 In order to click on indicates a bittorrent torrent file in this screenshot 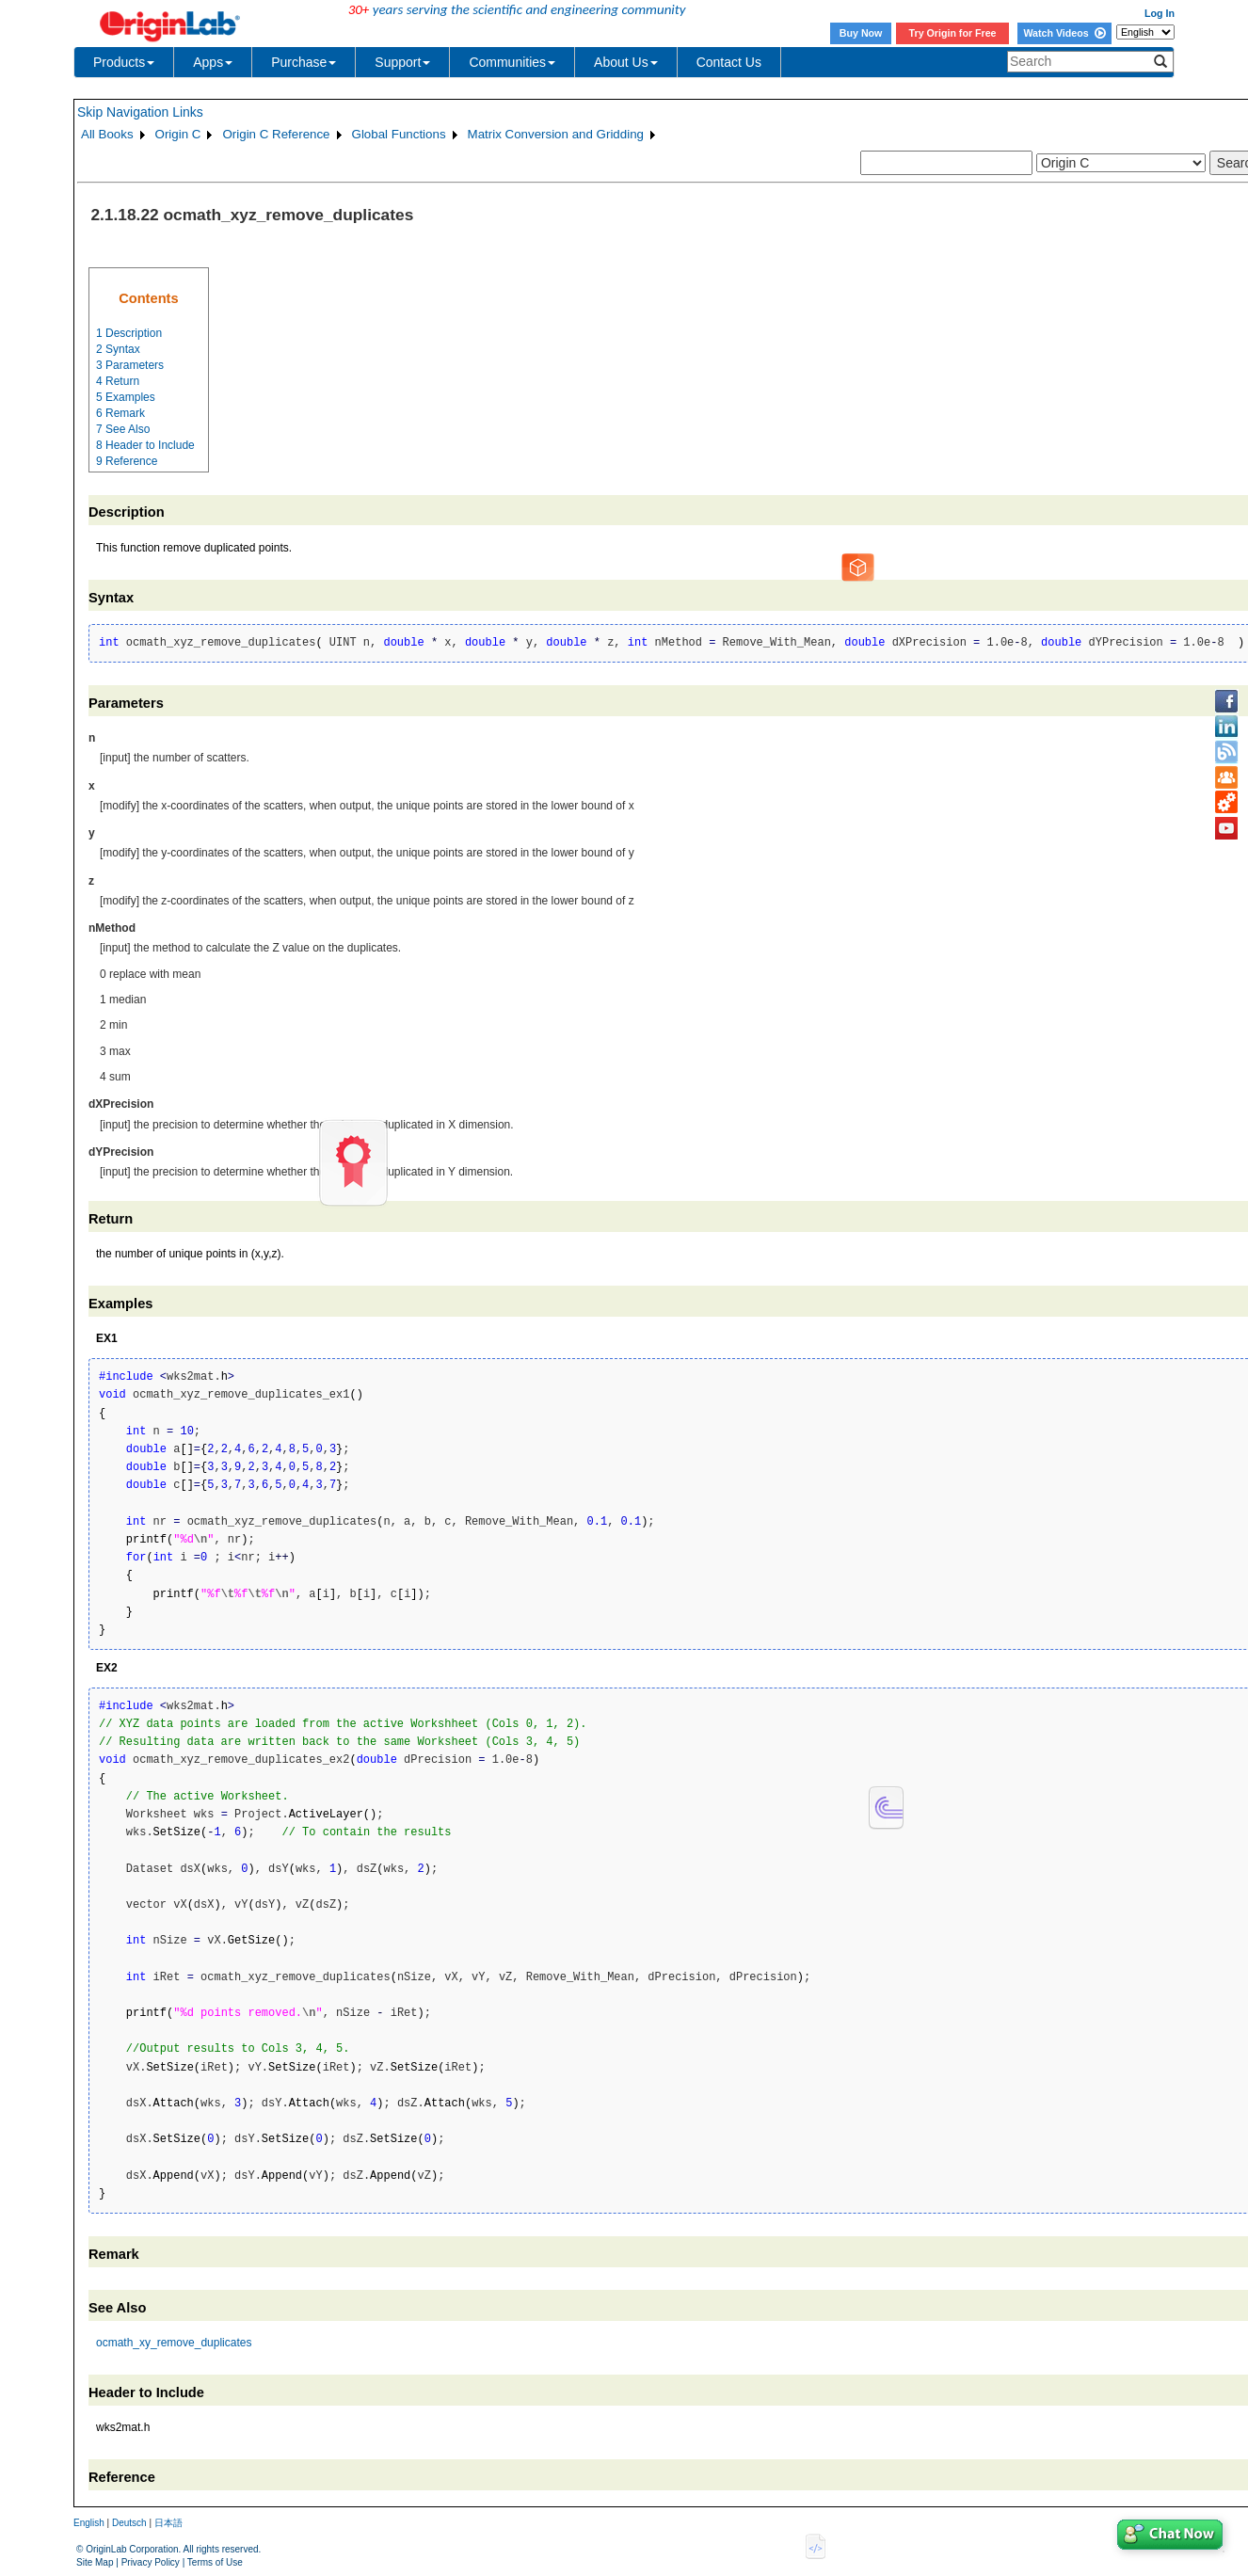, I will do `click(886, 1807)`.